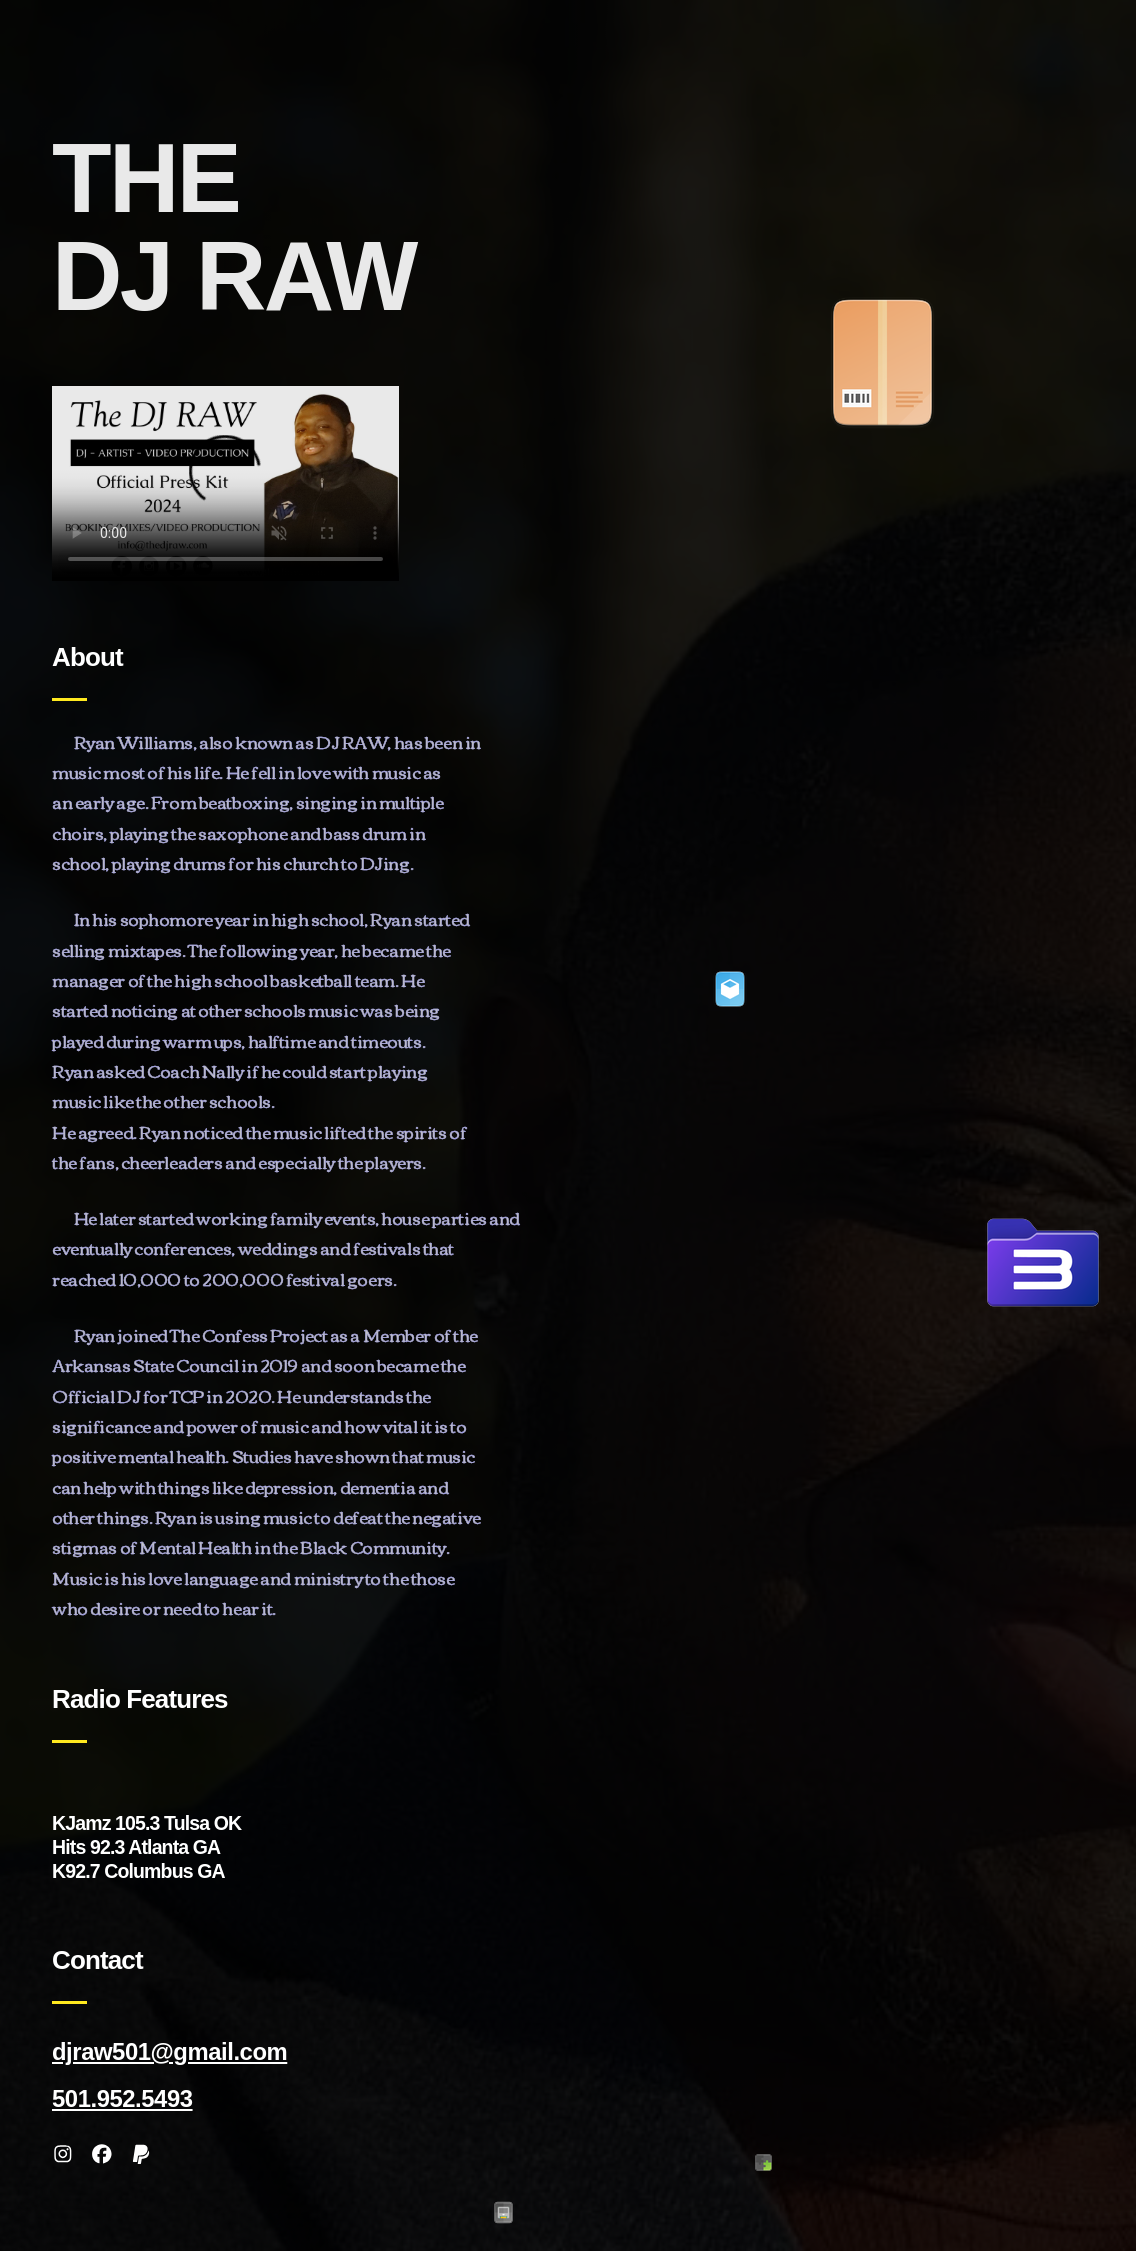  Describe the element at coordinates (503, 2212) in the screenshot. I see `nintendo 64 rom file` at that location.